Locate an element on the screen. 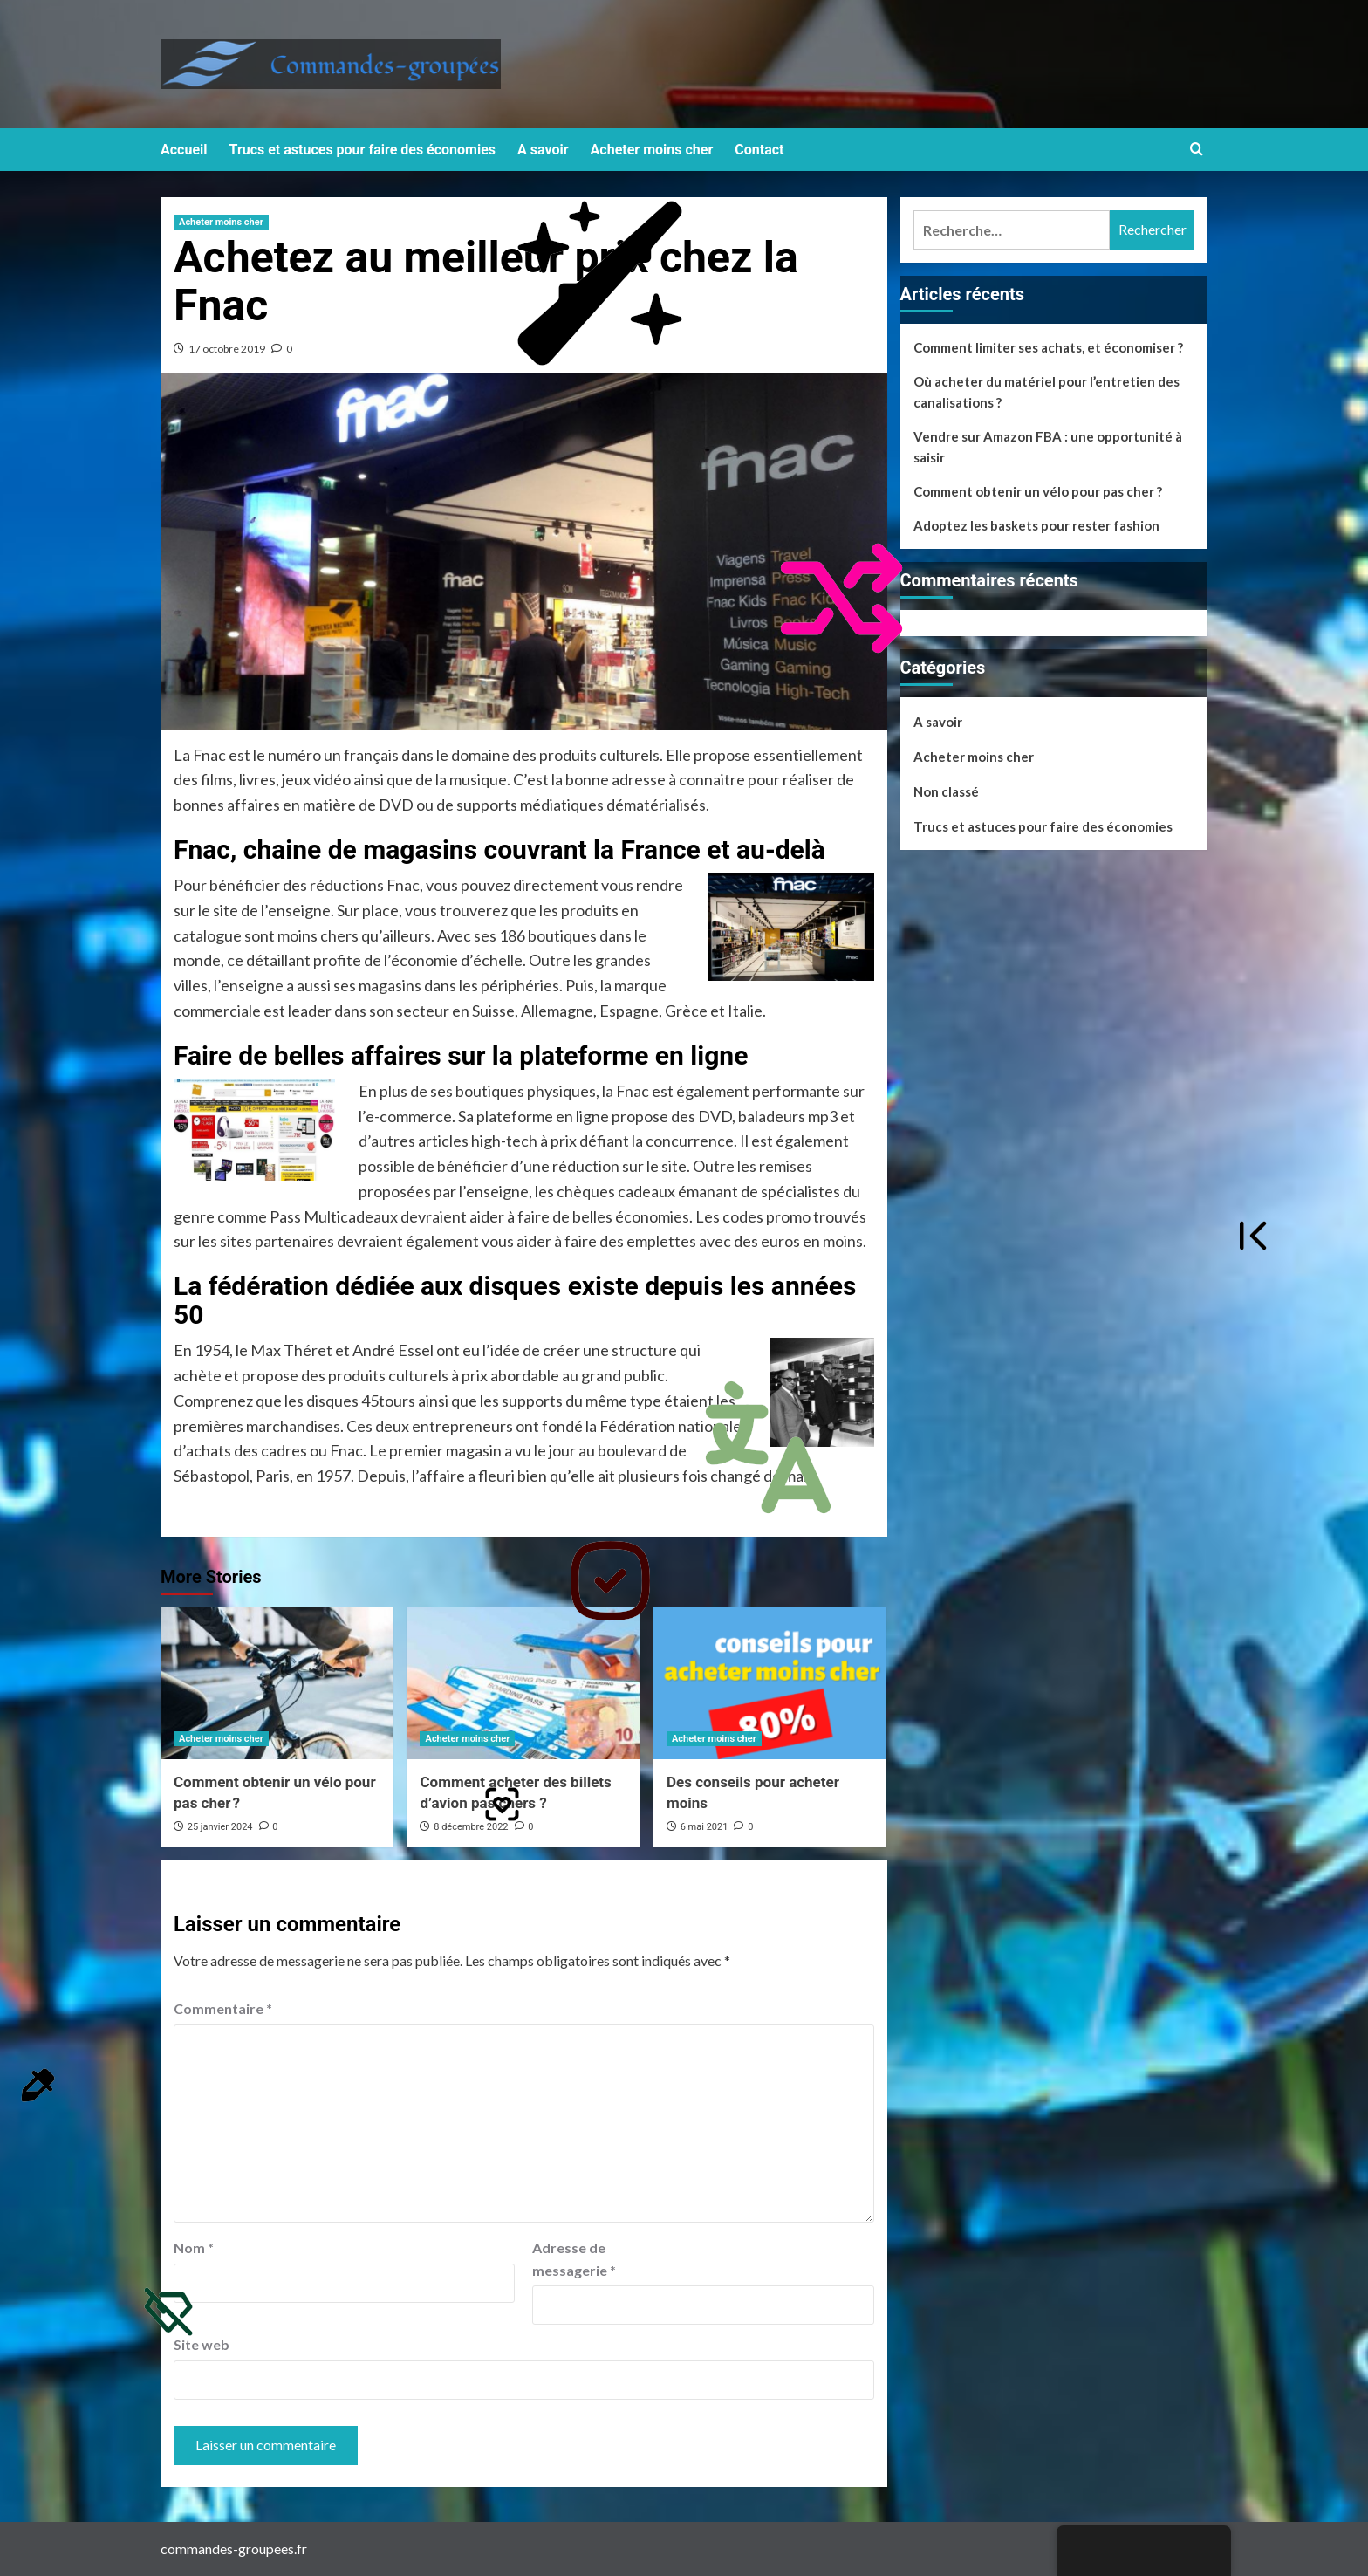  scan or detect health metrics is located at coordinates (502, 1804).